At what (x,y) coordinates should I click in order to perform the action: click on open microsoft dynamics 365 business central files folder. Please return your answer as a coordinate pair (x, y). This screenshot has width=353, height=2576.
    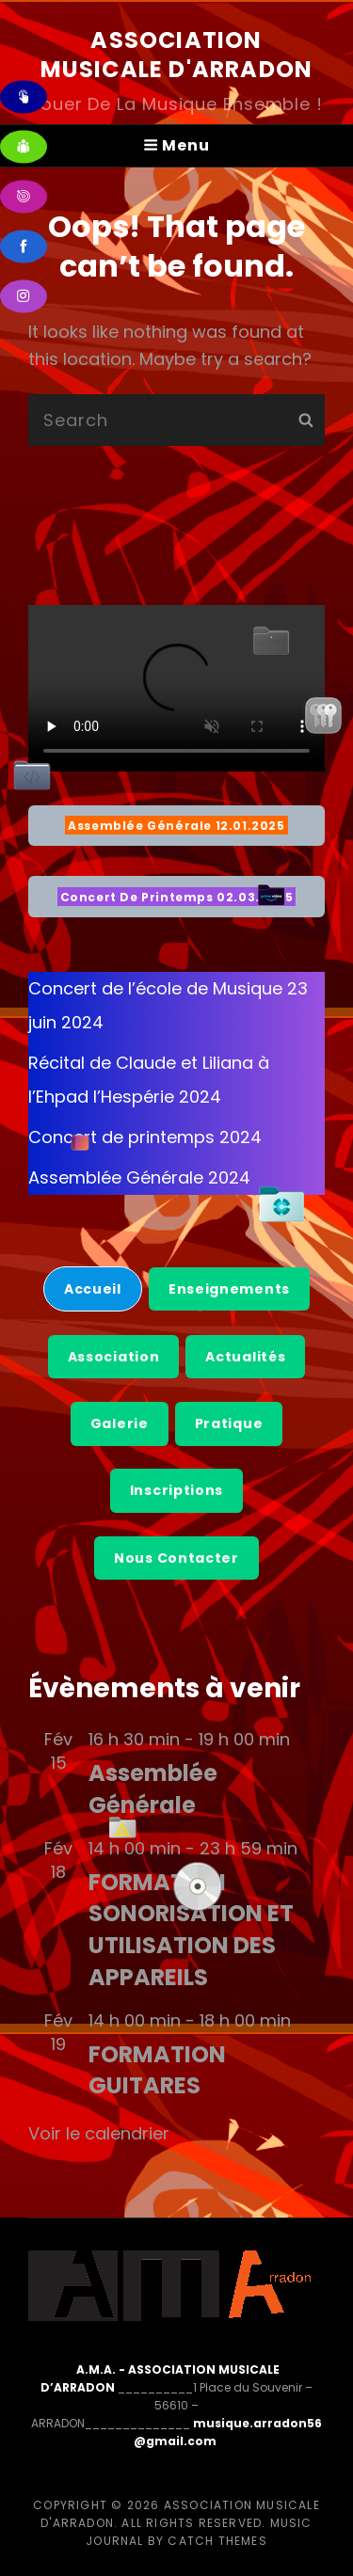
    Looking at the image, I should click on (281, 1205).